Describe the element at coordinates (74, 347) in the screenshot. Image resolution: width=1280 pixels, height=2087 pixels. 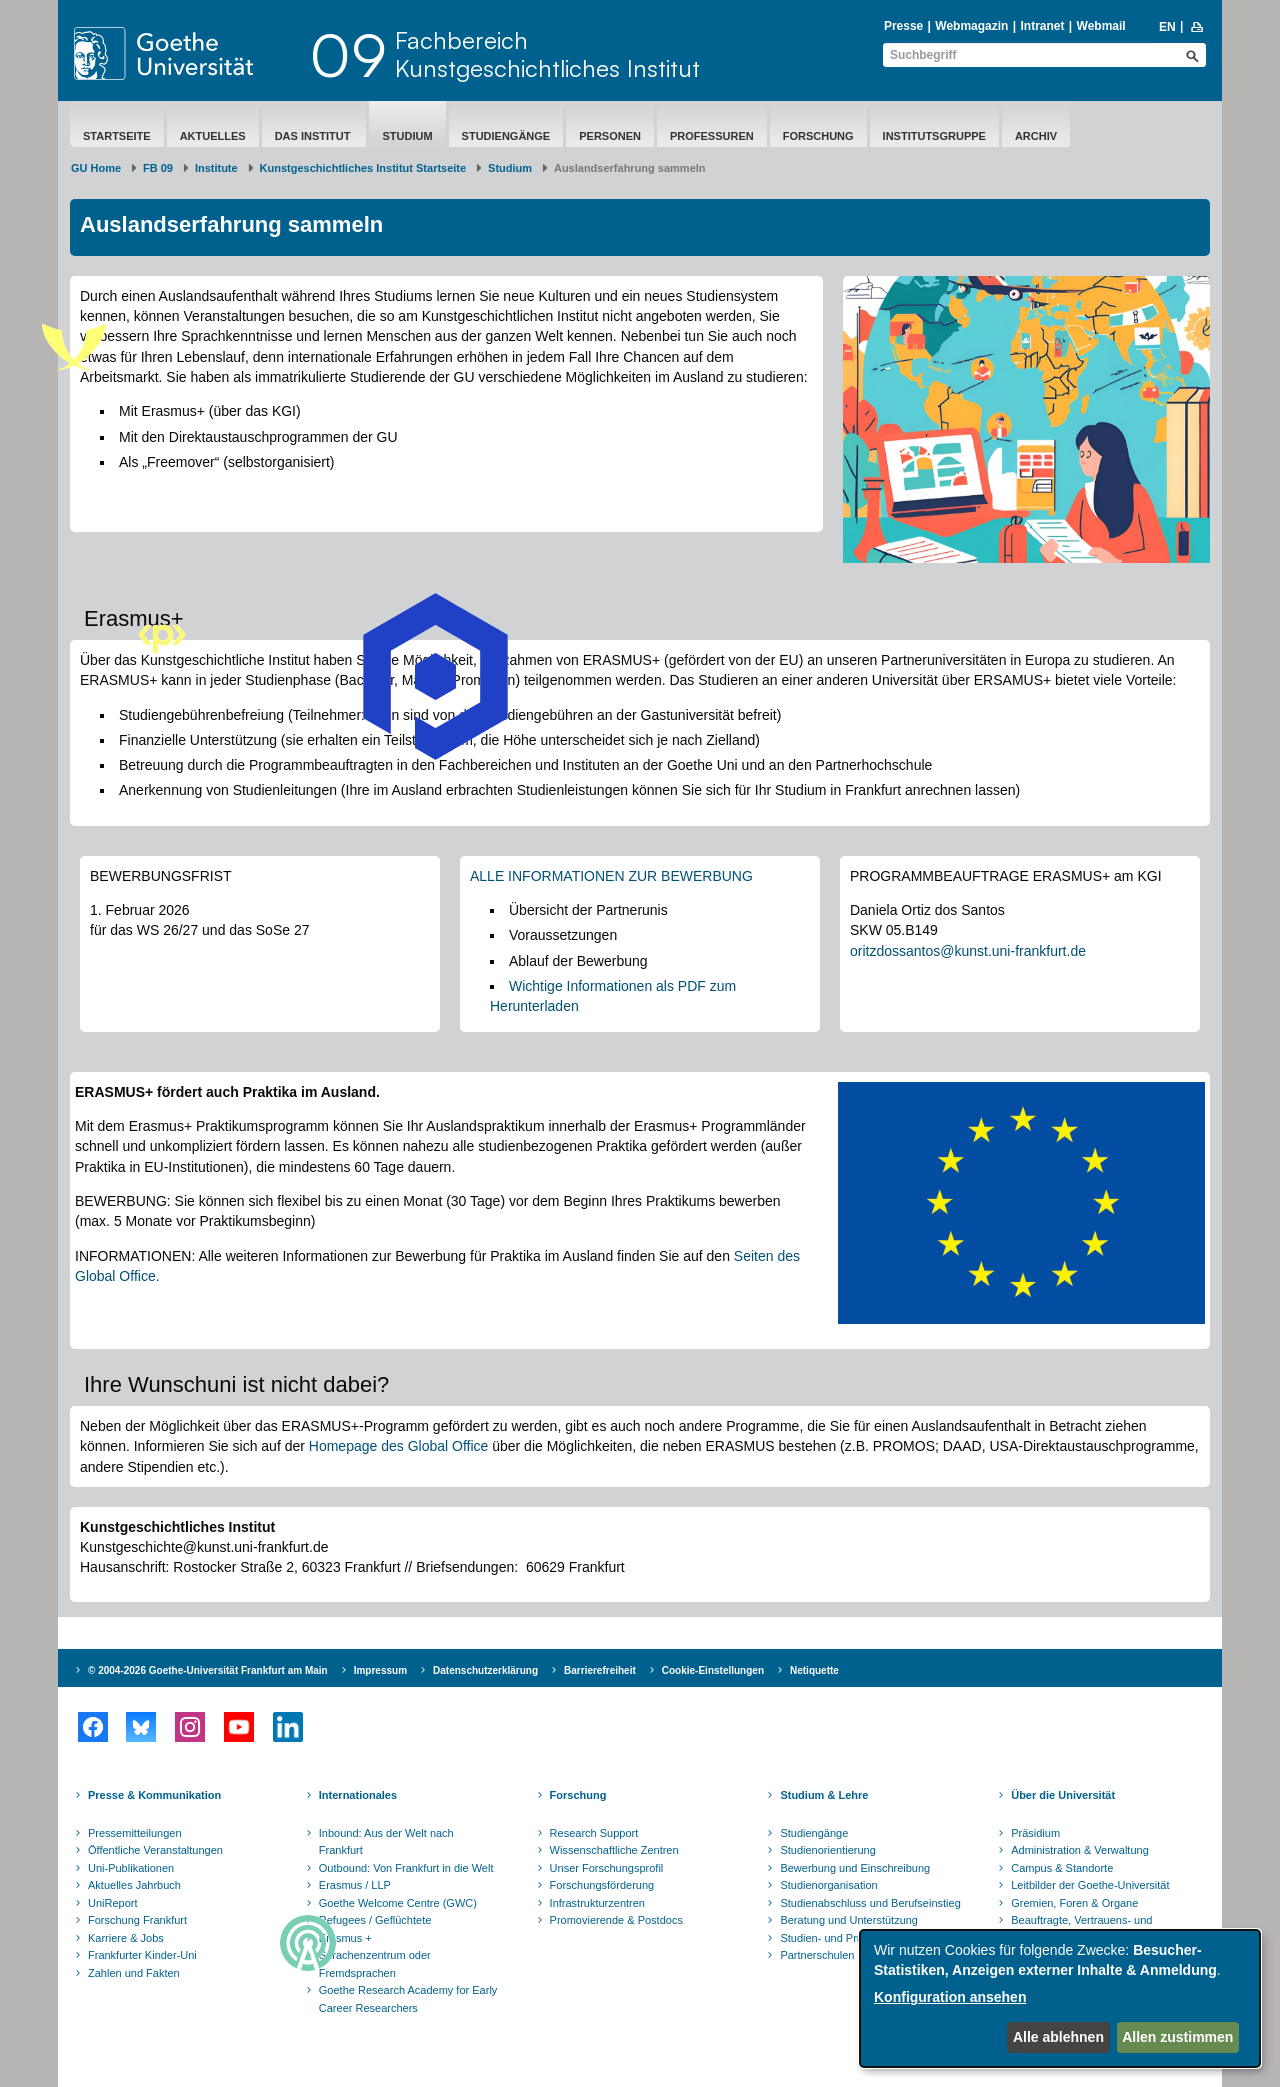
I see `xmpp messaging protocol logo` at that location.